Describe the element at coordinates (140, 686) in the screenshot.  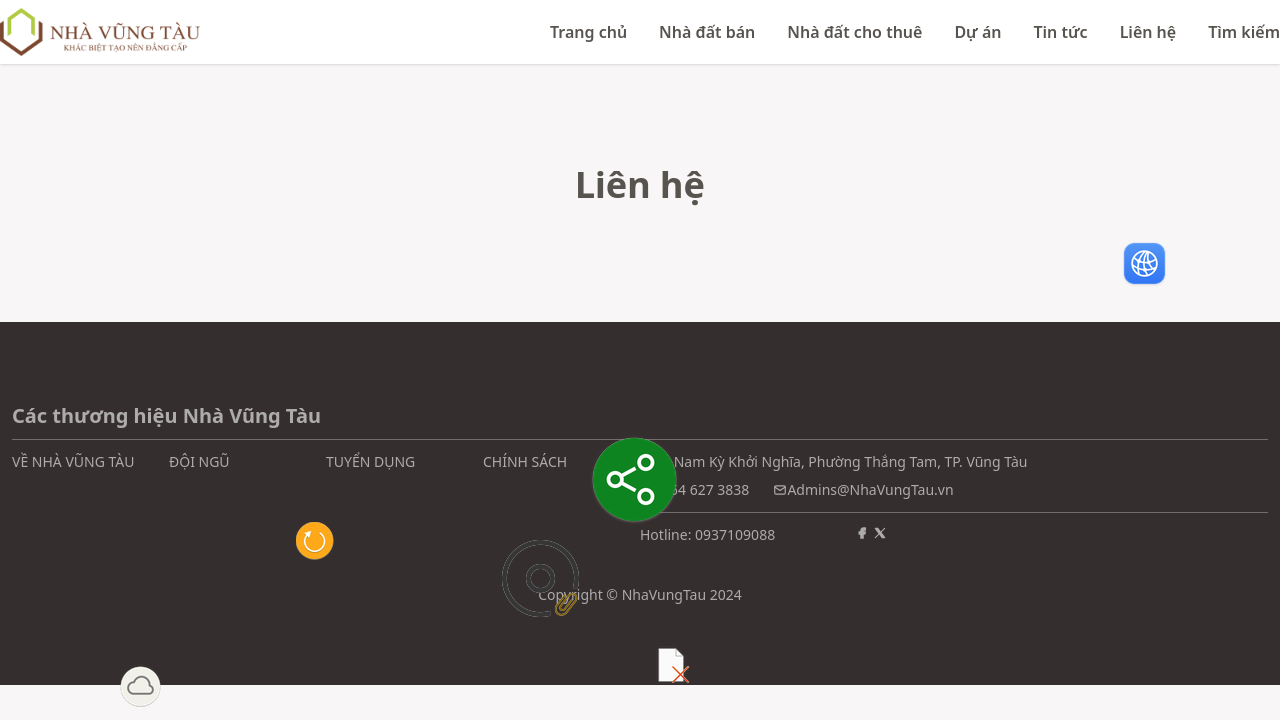
I see `dropbox smart sync enabled for cloud-only storage` at that location.